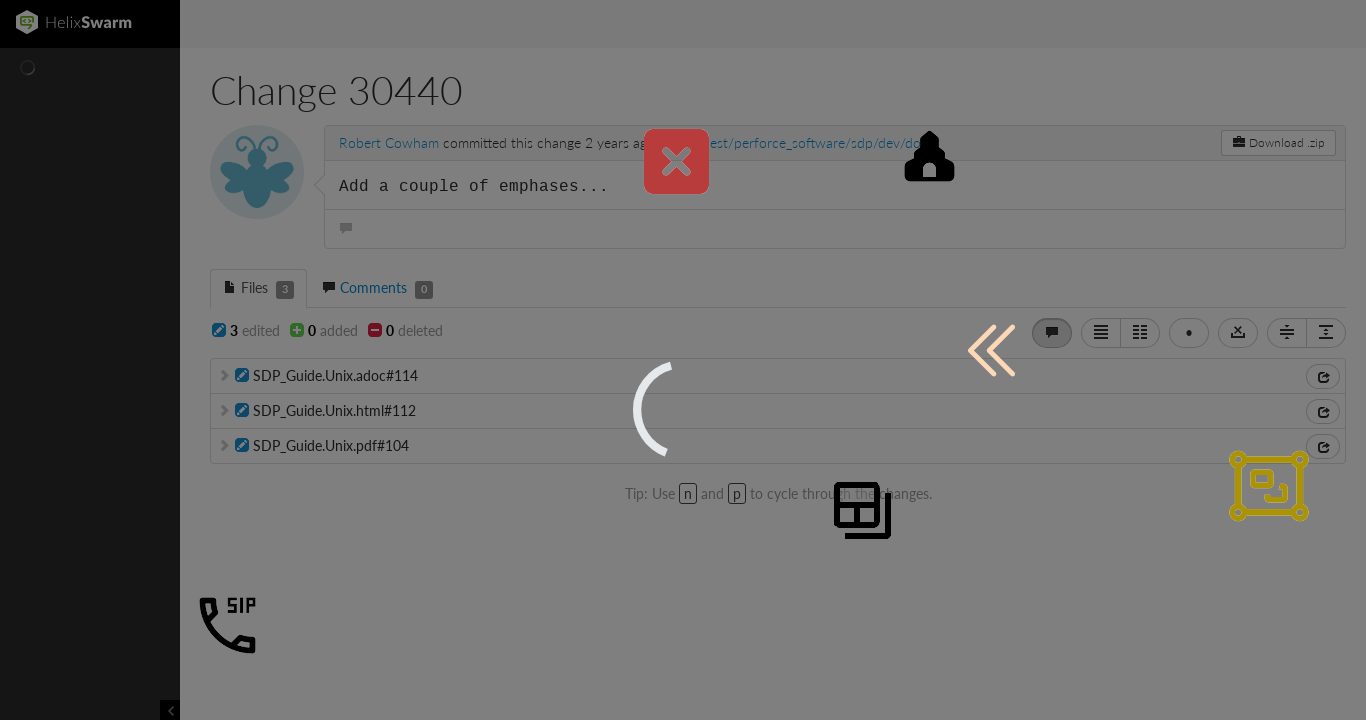 The height and width of the screenshot is (720, 1366). Describe the element at coordinates (227, 625) in the screenshot. I see `make a SIP (internet protocol) phone call` at that location.